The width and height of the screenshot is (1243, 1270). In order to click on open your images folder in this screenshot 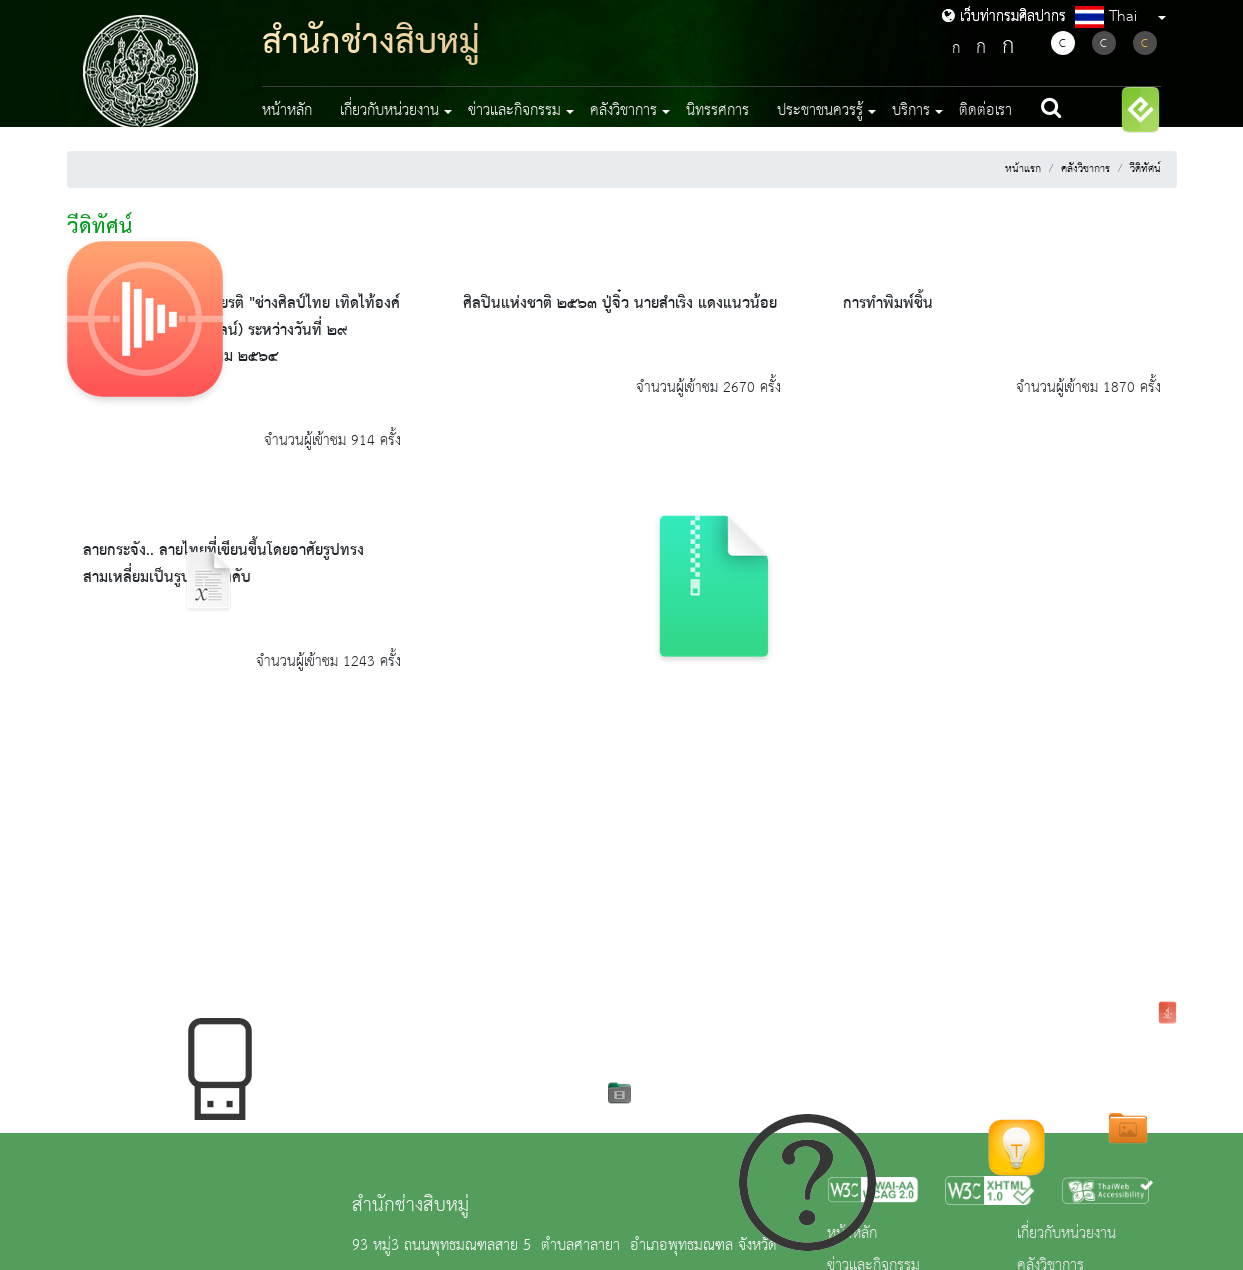, I will do `click(1128, 1128)`.